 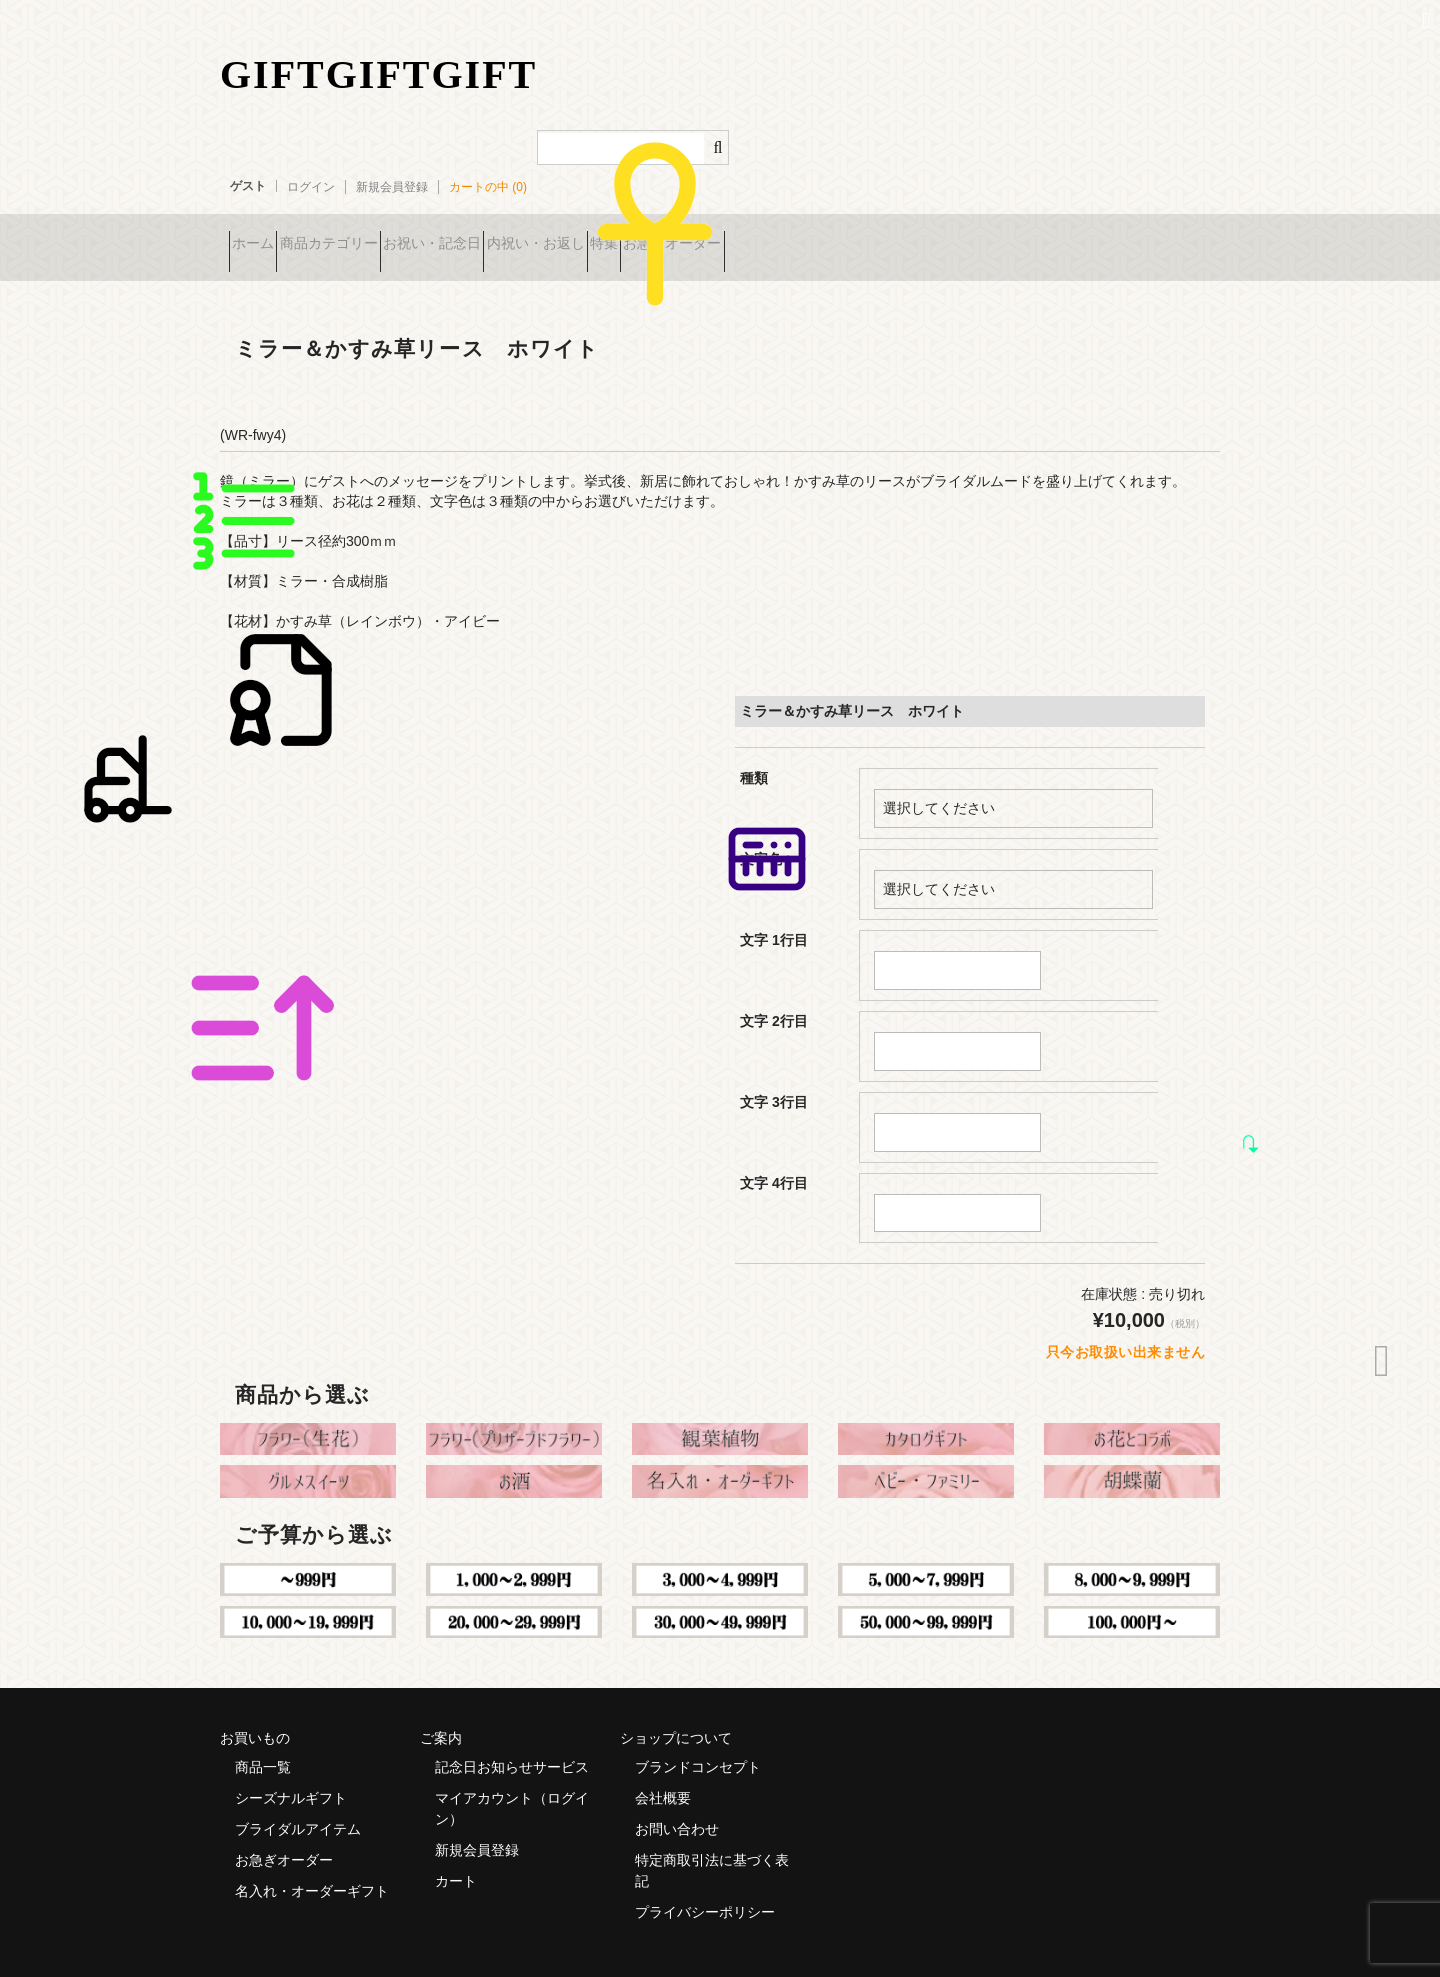 What do you see at coordinates (259, 1028) in the screenshot?
I see `sort items in ascending order` at bounding box center [259, 1028].